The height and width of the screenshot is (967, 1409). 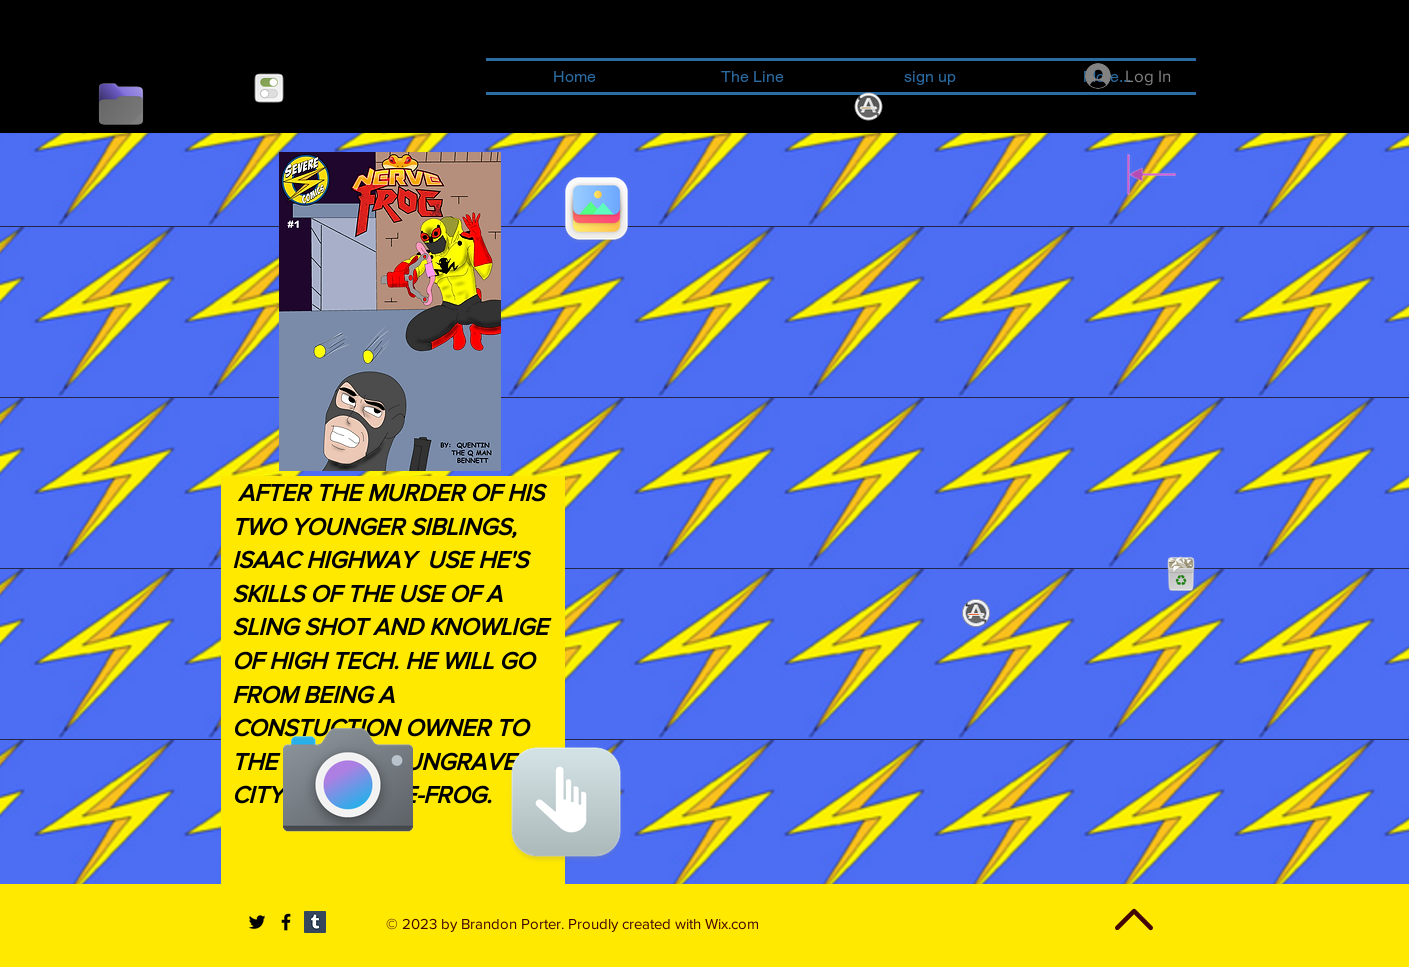 I want to click on view deleted files in trash, so click(x=1181, y=574).